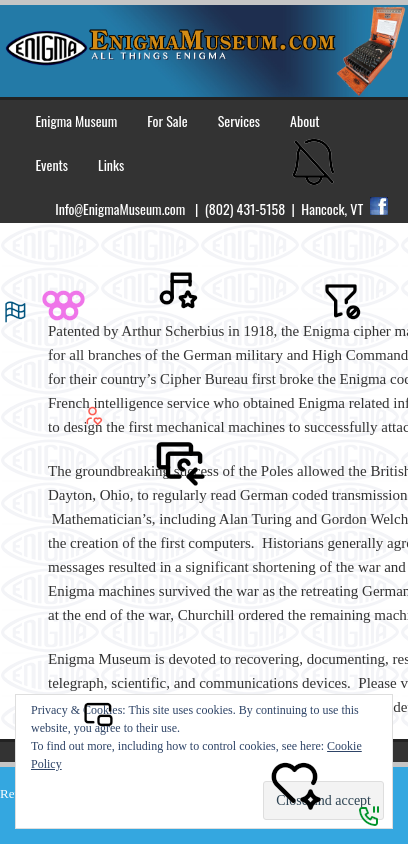 This screenshot has width=408, height=844. I want to click on enable picture-in-picture mode, so click(98, 714).